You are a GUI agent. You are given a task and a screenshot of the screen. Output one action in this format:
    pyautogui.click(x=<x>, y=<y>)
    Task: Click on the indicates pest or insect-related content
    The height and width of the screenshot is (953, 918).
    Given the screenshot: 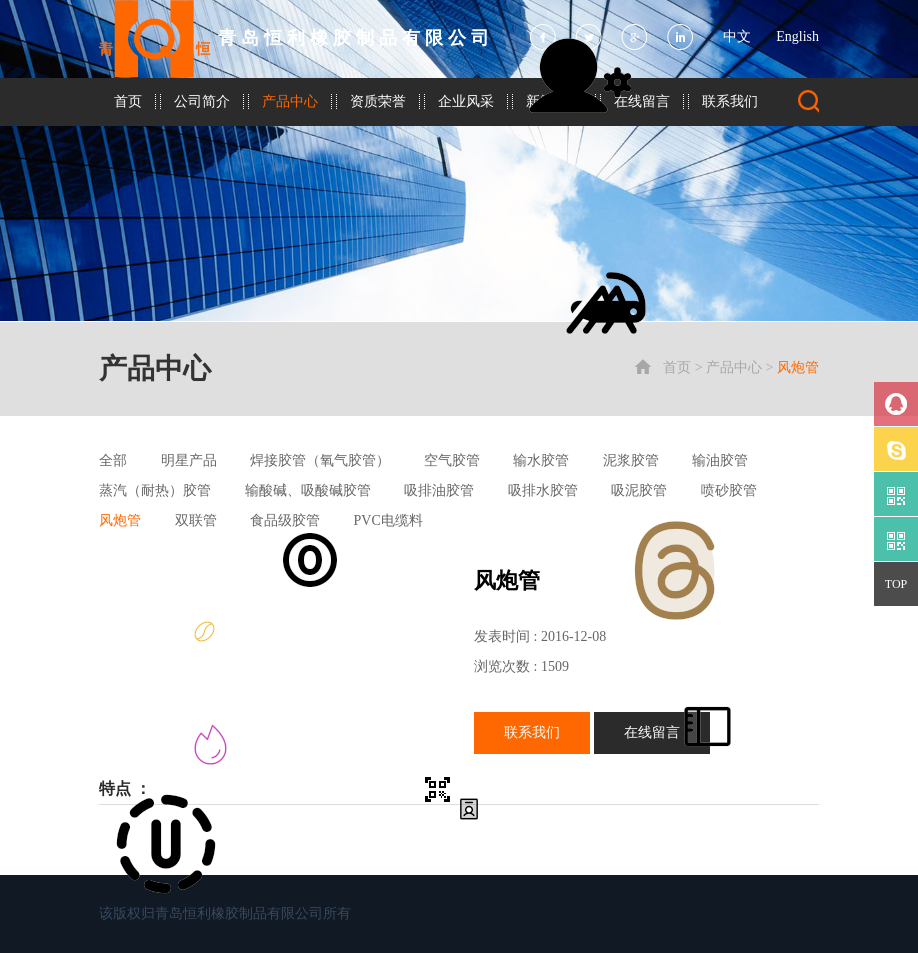 What is the action you would take?
    pyautogui.click(x=606, y=303)
    